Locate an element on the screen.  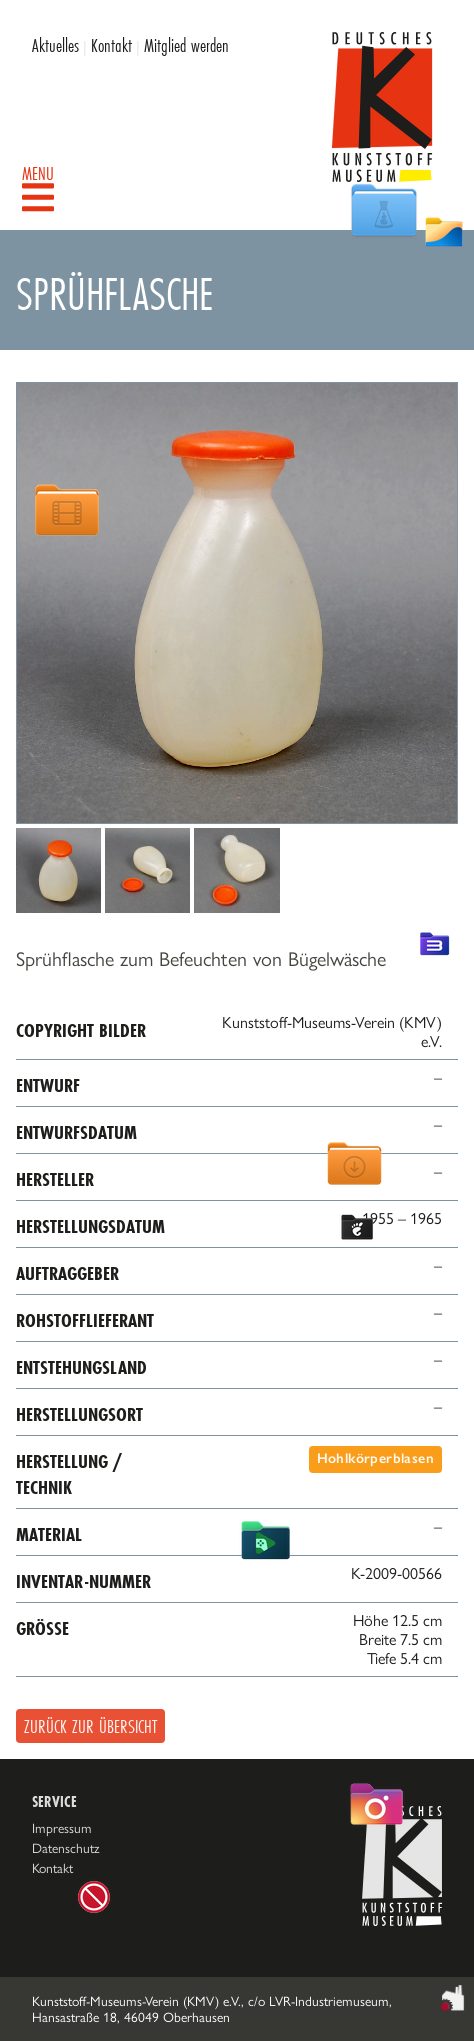
open instagram media folder is located at coordinates (376, 1805).